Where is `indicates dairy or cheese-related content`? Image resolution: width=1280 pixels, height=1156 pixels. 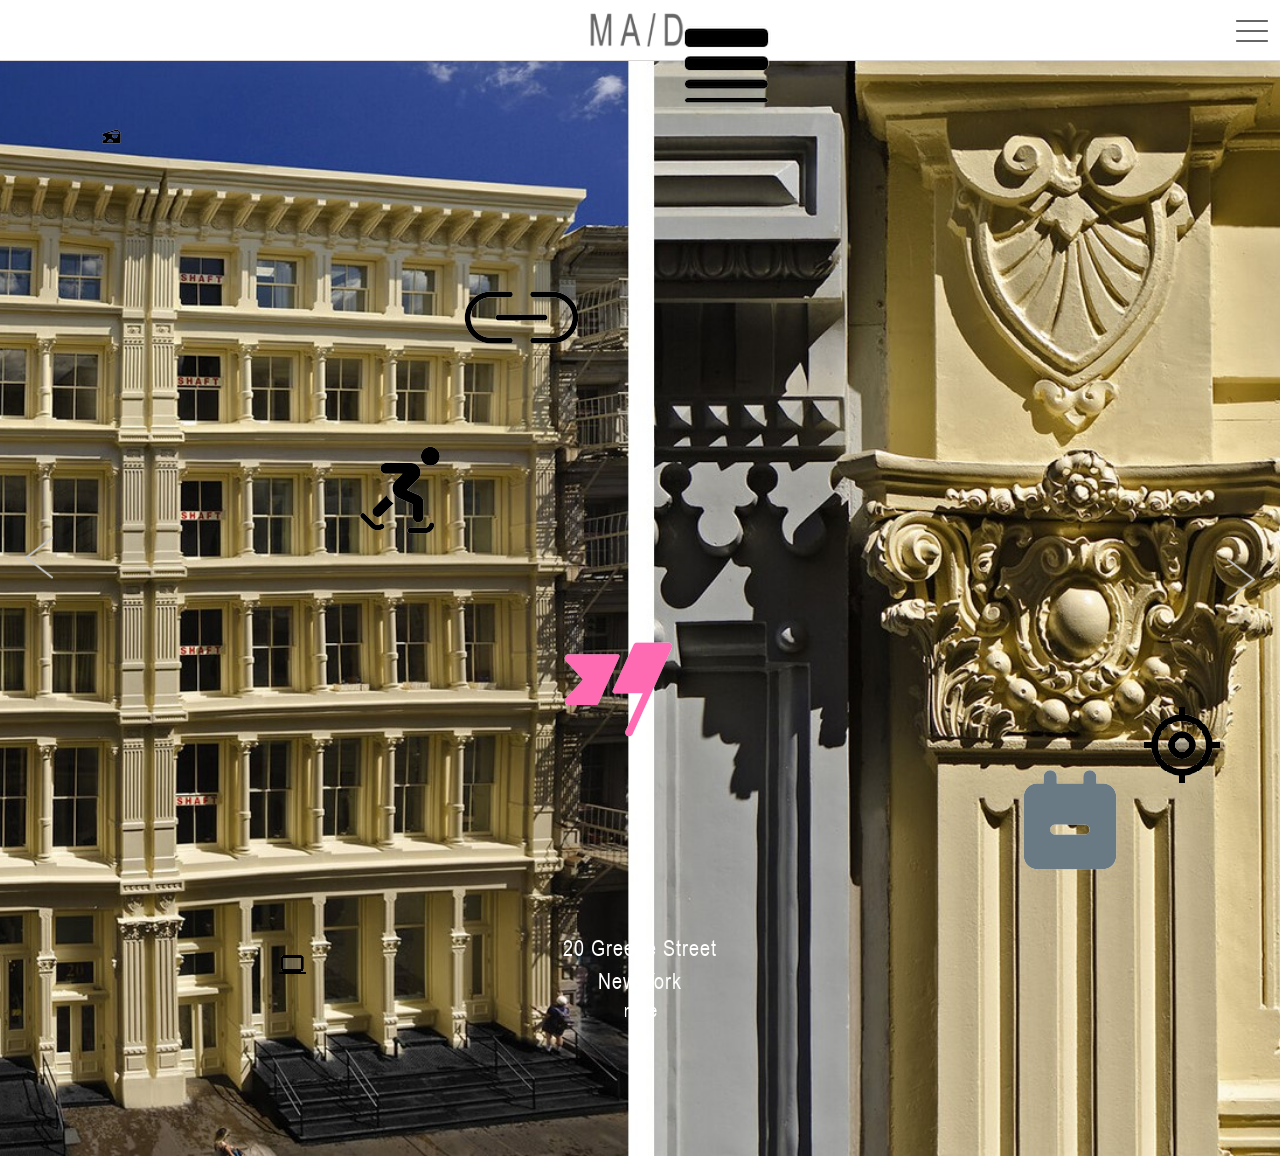 indicates dairy or cheese-related content is located at coordinates (111, 137).